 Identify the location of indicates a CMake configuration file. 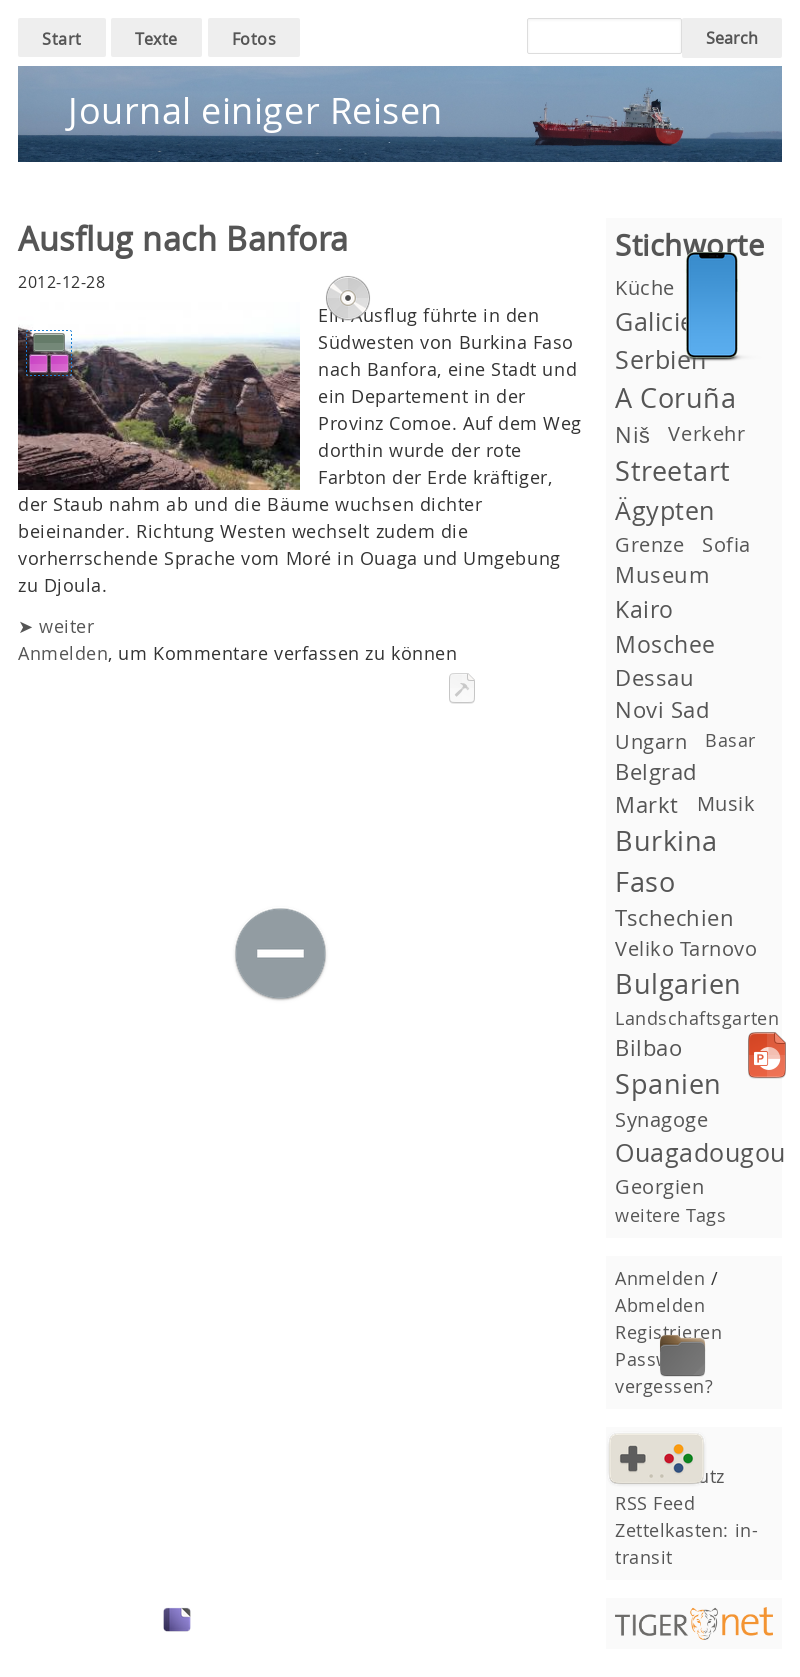
(462, 688).